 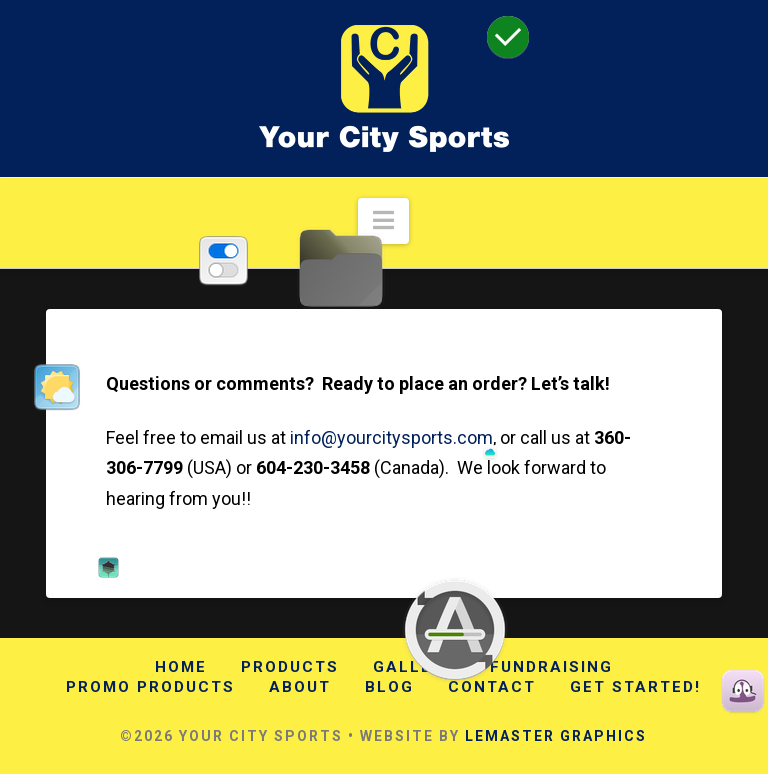 What do you see at coordinates (57, 387) in the screenshot?
I see `open the weather app` at bounding box center [57, 387].